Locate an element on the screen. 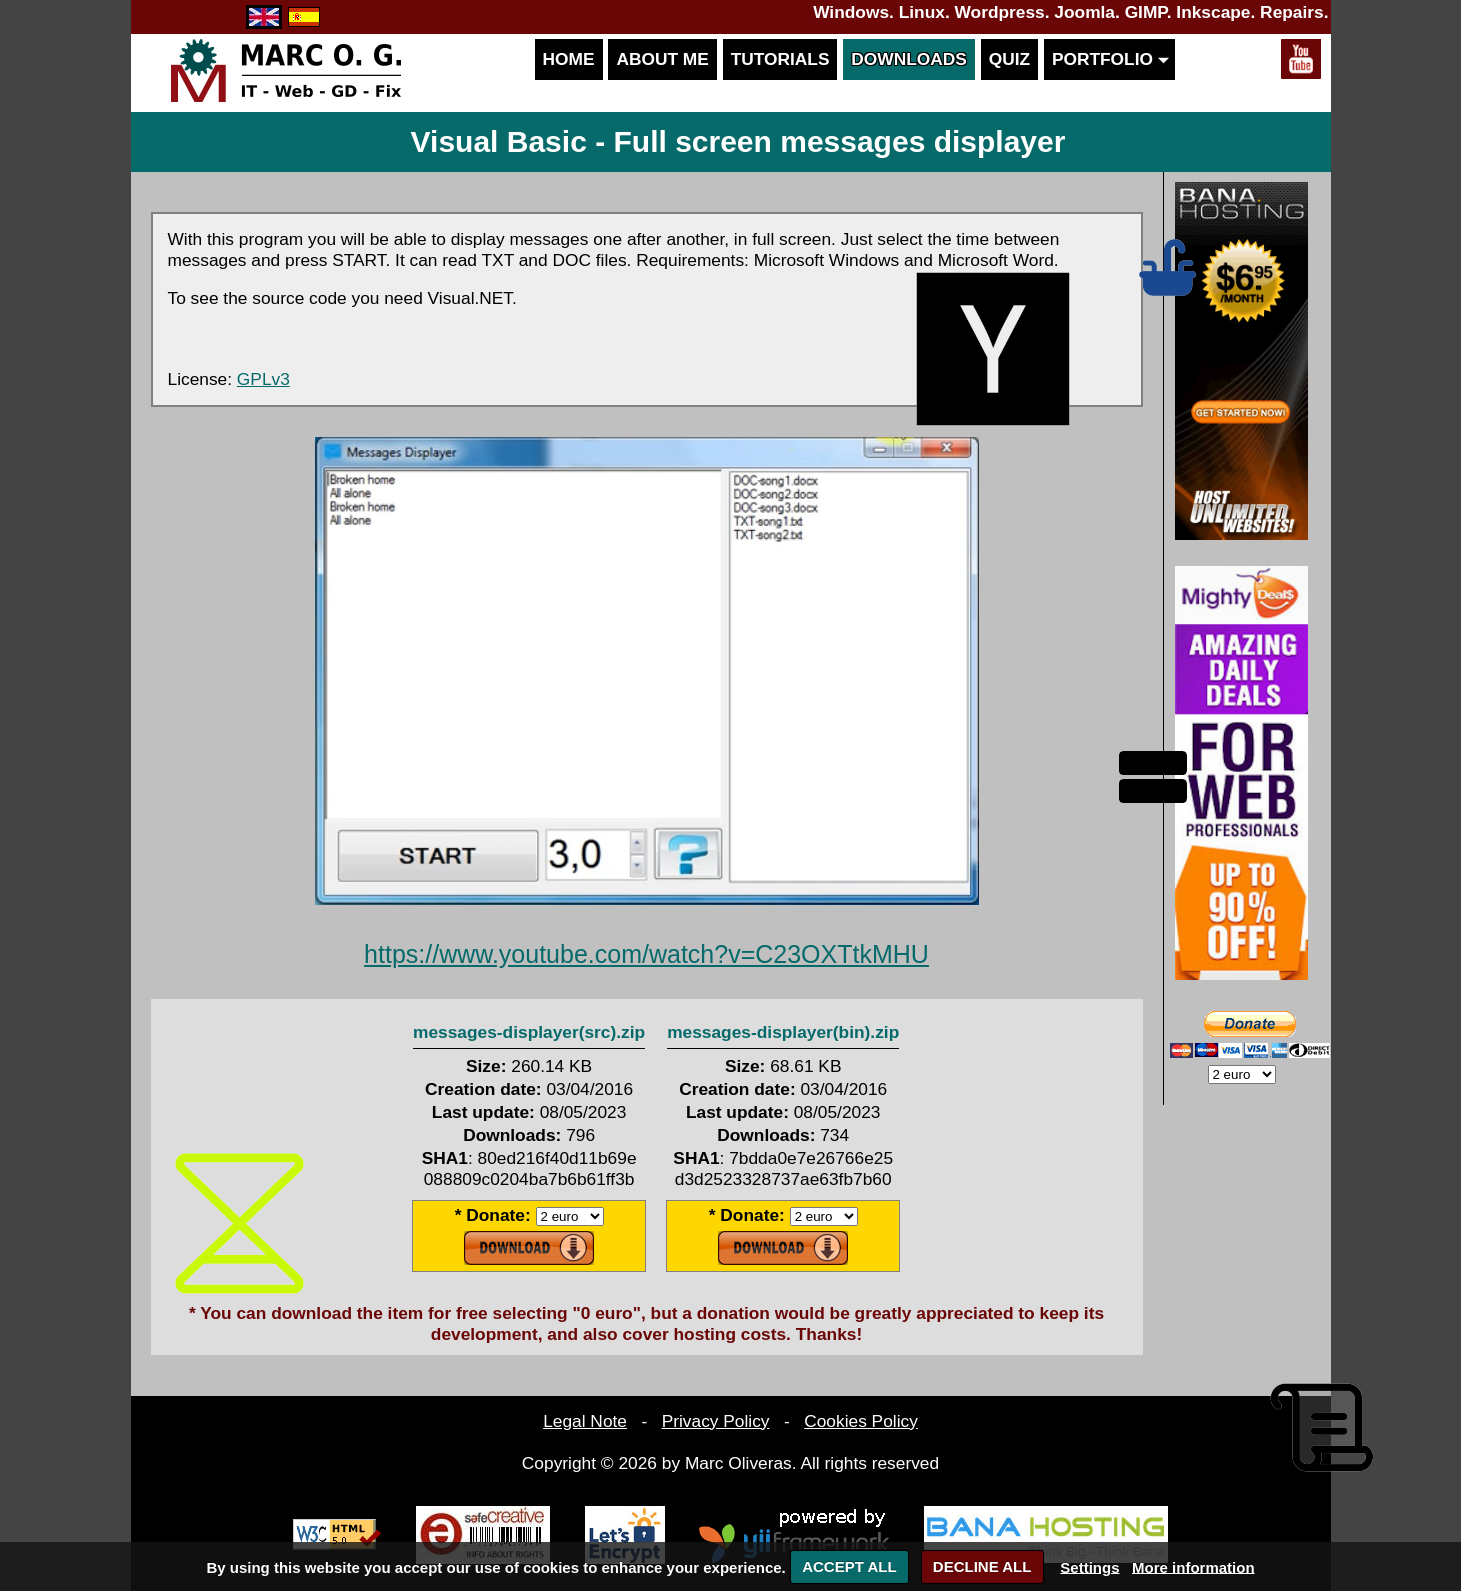 Image resolution: width=1461 pixels, height=1591 pixels. indicates kitchen or bathroom facilities is located at coordinates (1167, 267).